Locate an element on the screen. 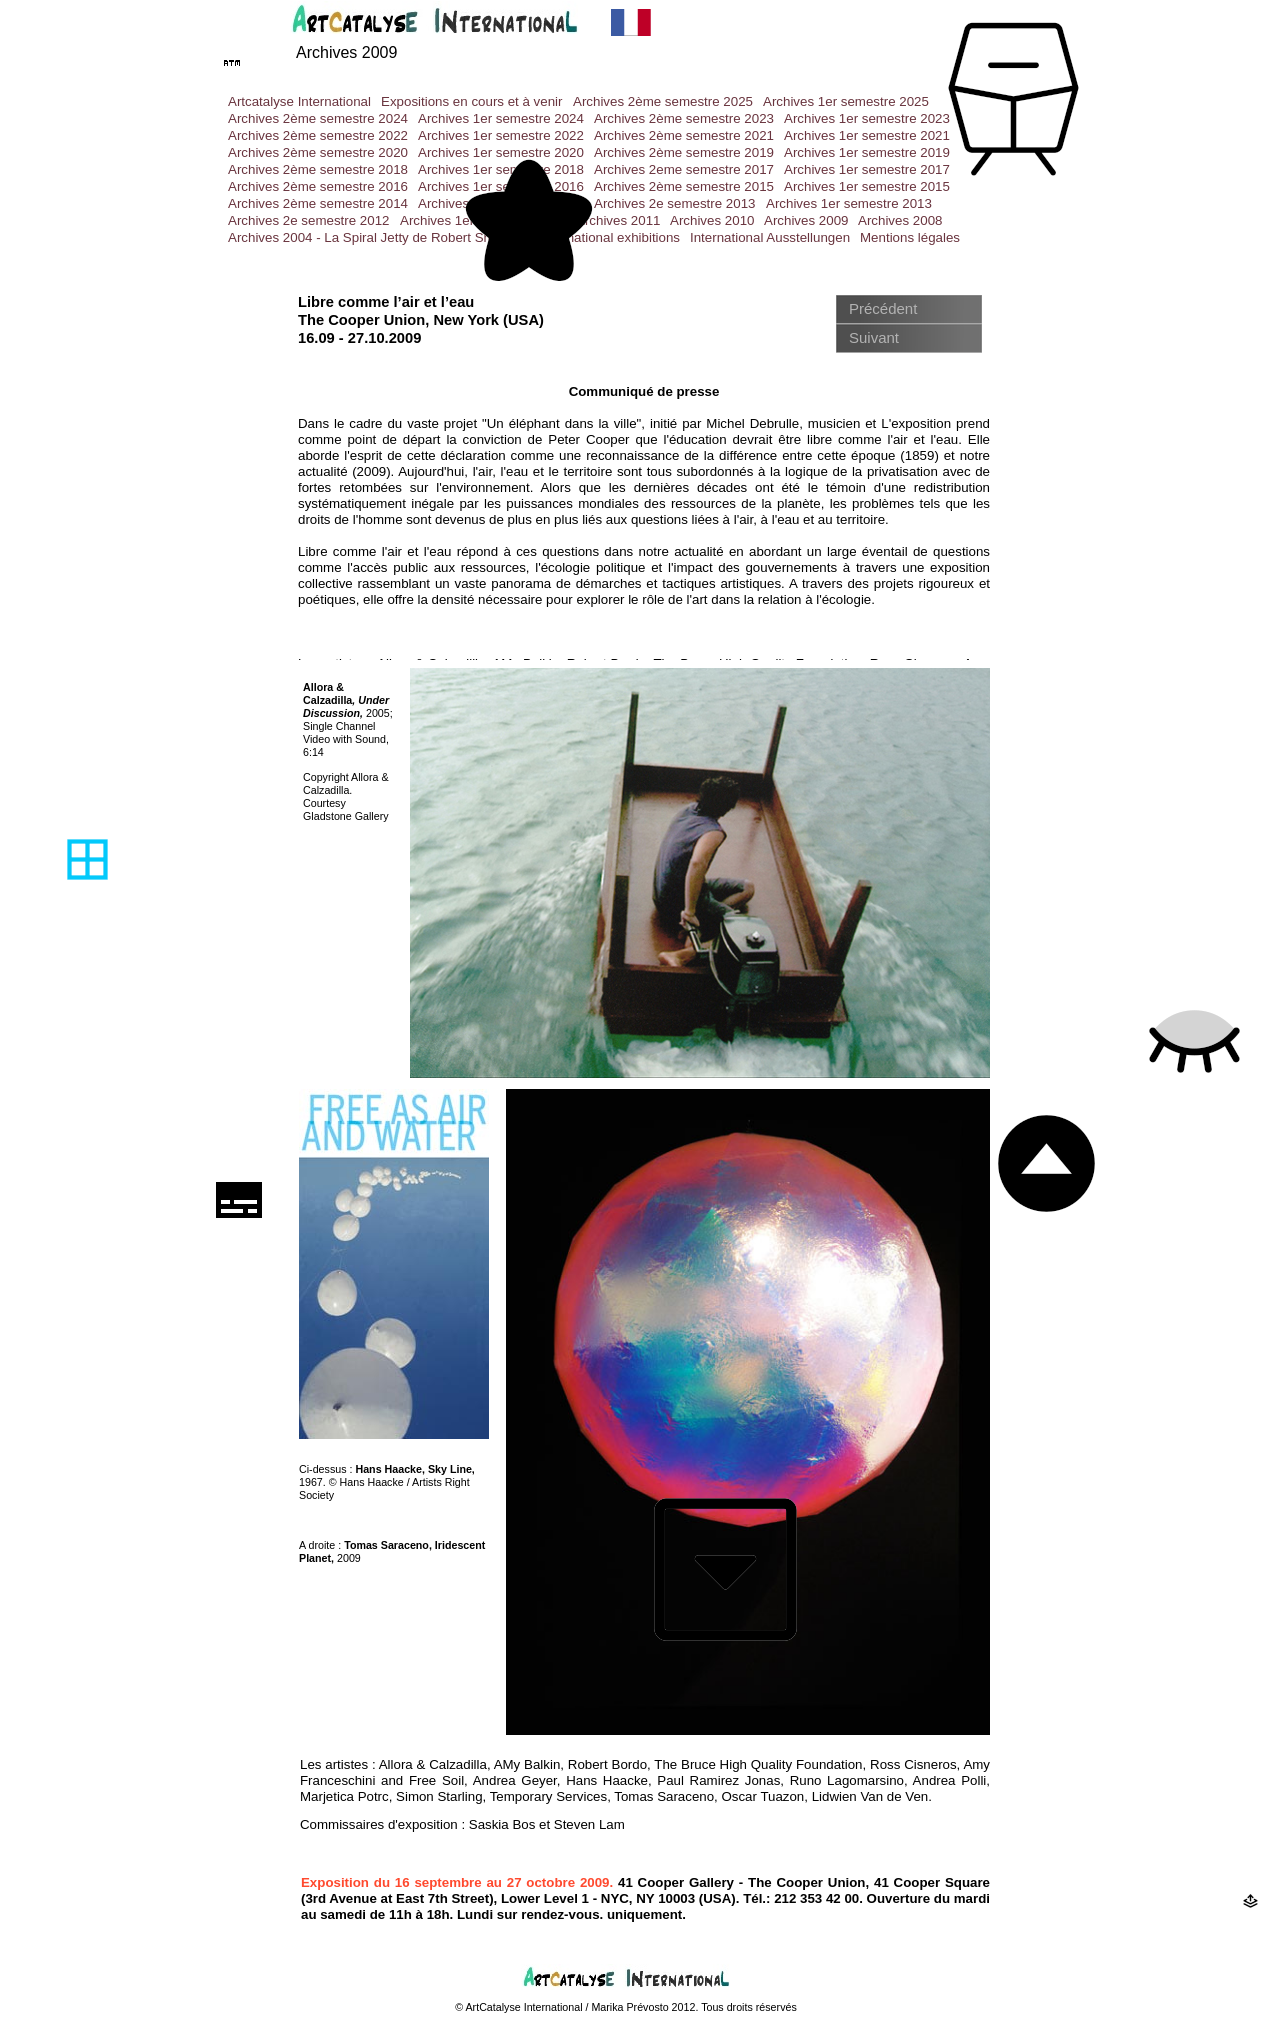 The image size is (1280, 2030). hide password or sensitive content is located at coordinates (1194, 1041).